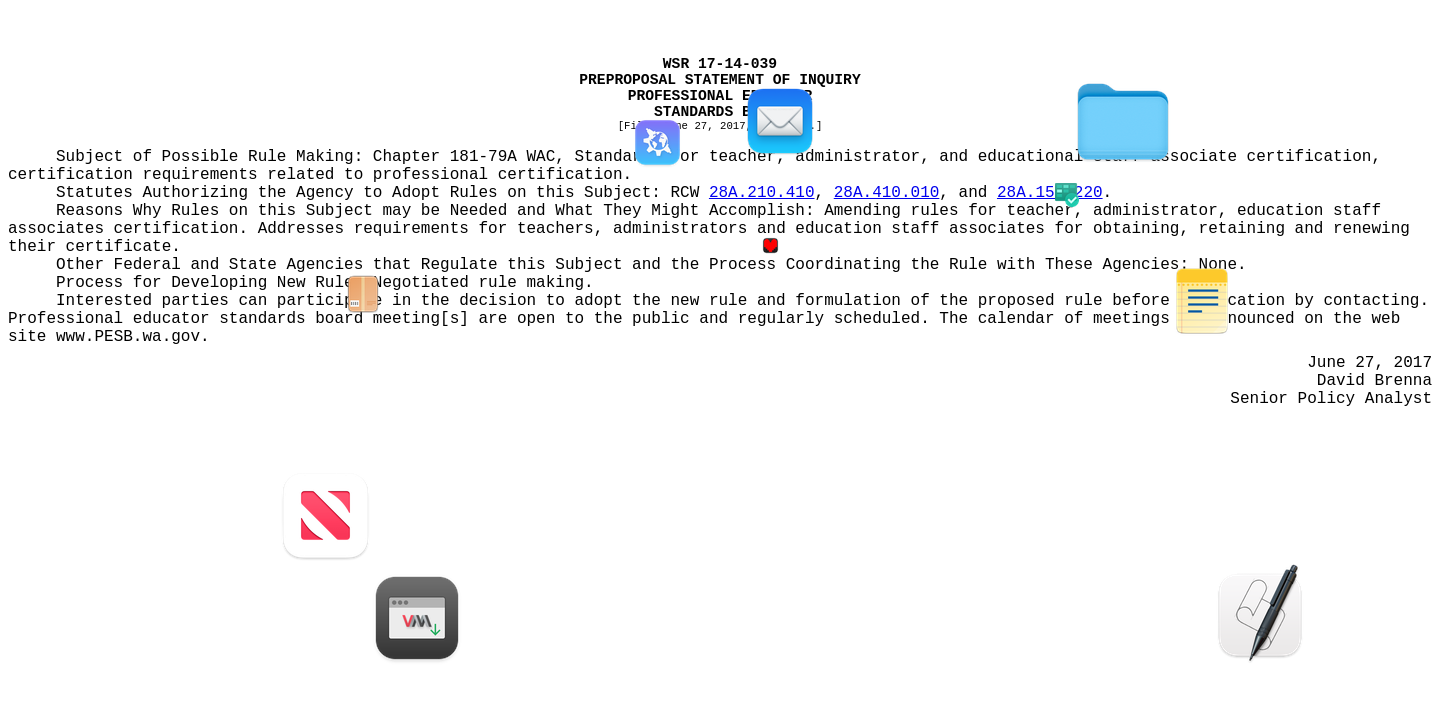 The height and width of the screenshot is (720, 1440). I want to click on launch undertale, so click(770, 245).